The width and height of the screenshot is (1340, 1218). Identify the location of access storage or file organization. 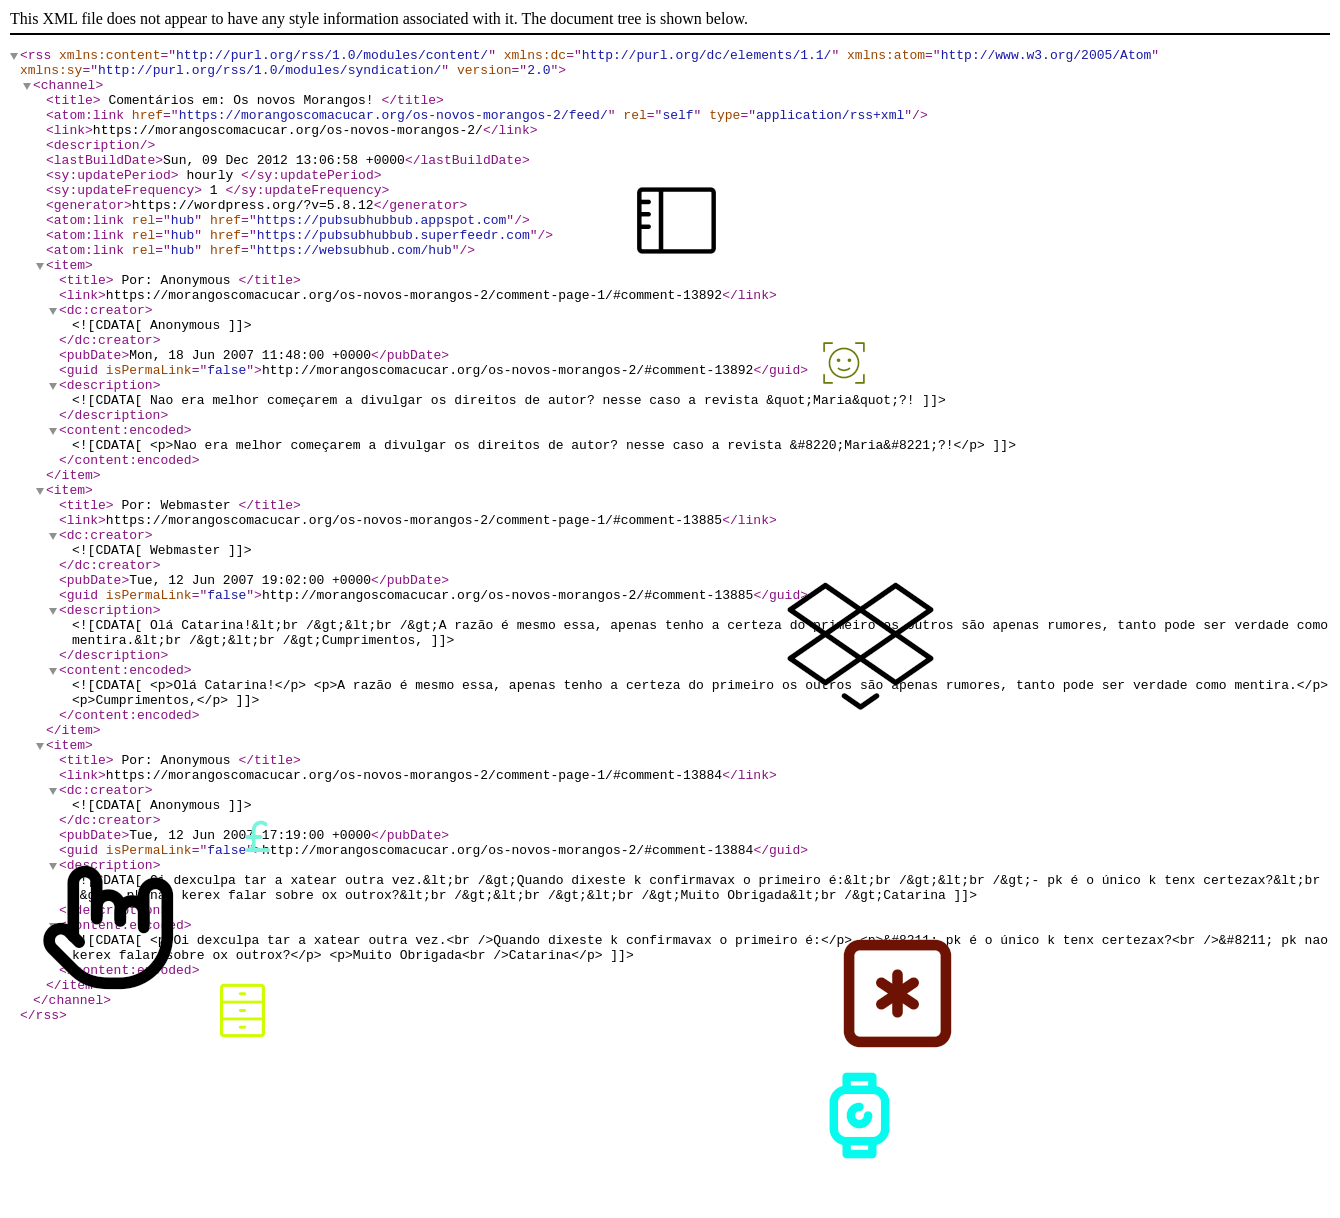
(242, 1010).